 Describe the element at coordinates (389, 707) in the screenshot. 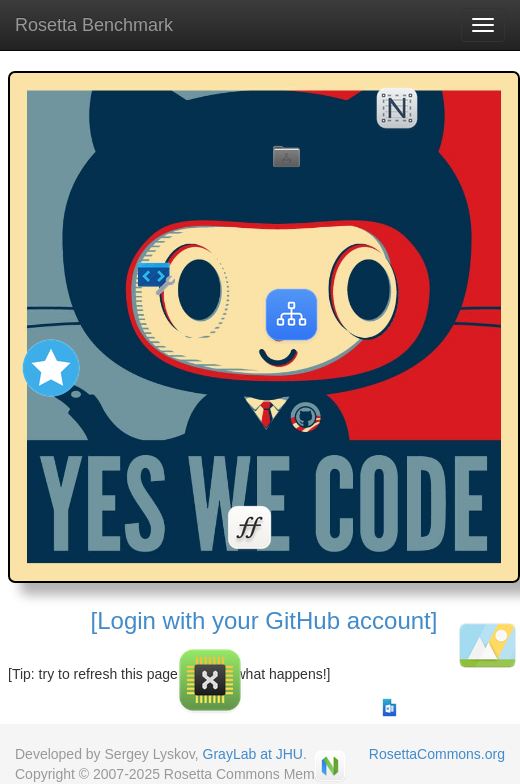

I see `microsoft word template file` at that location.